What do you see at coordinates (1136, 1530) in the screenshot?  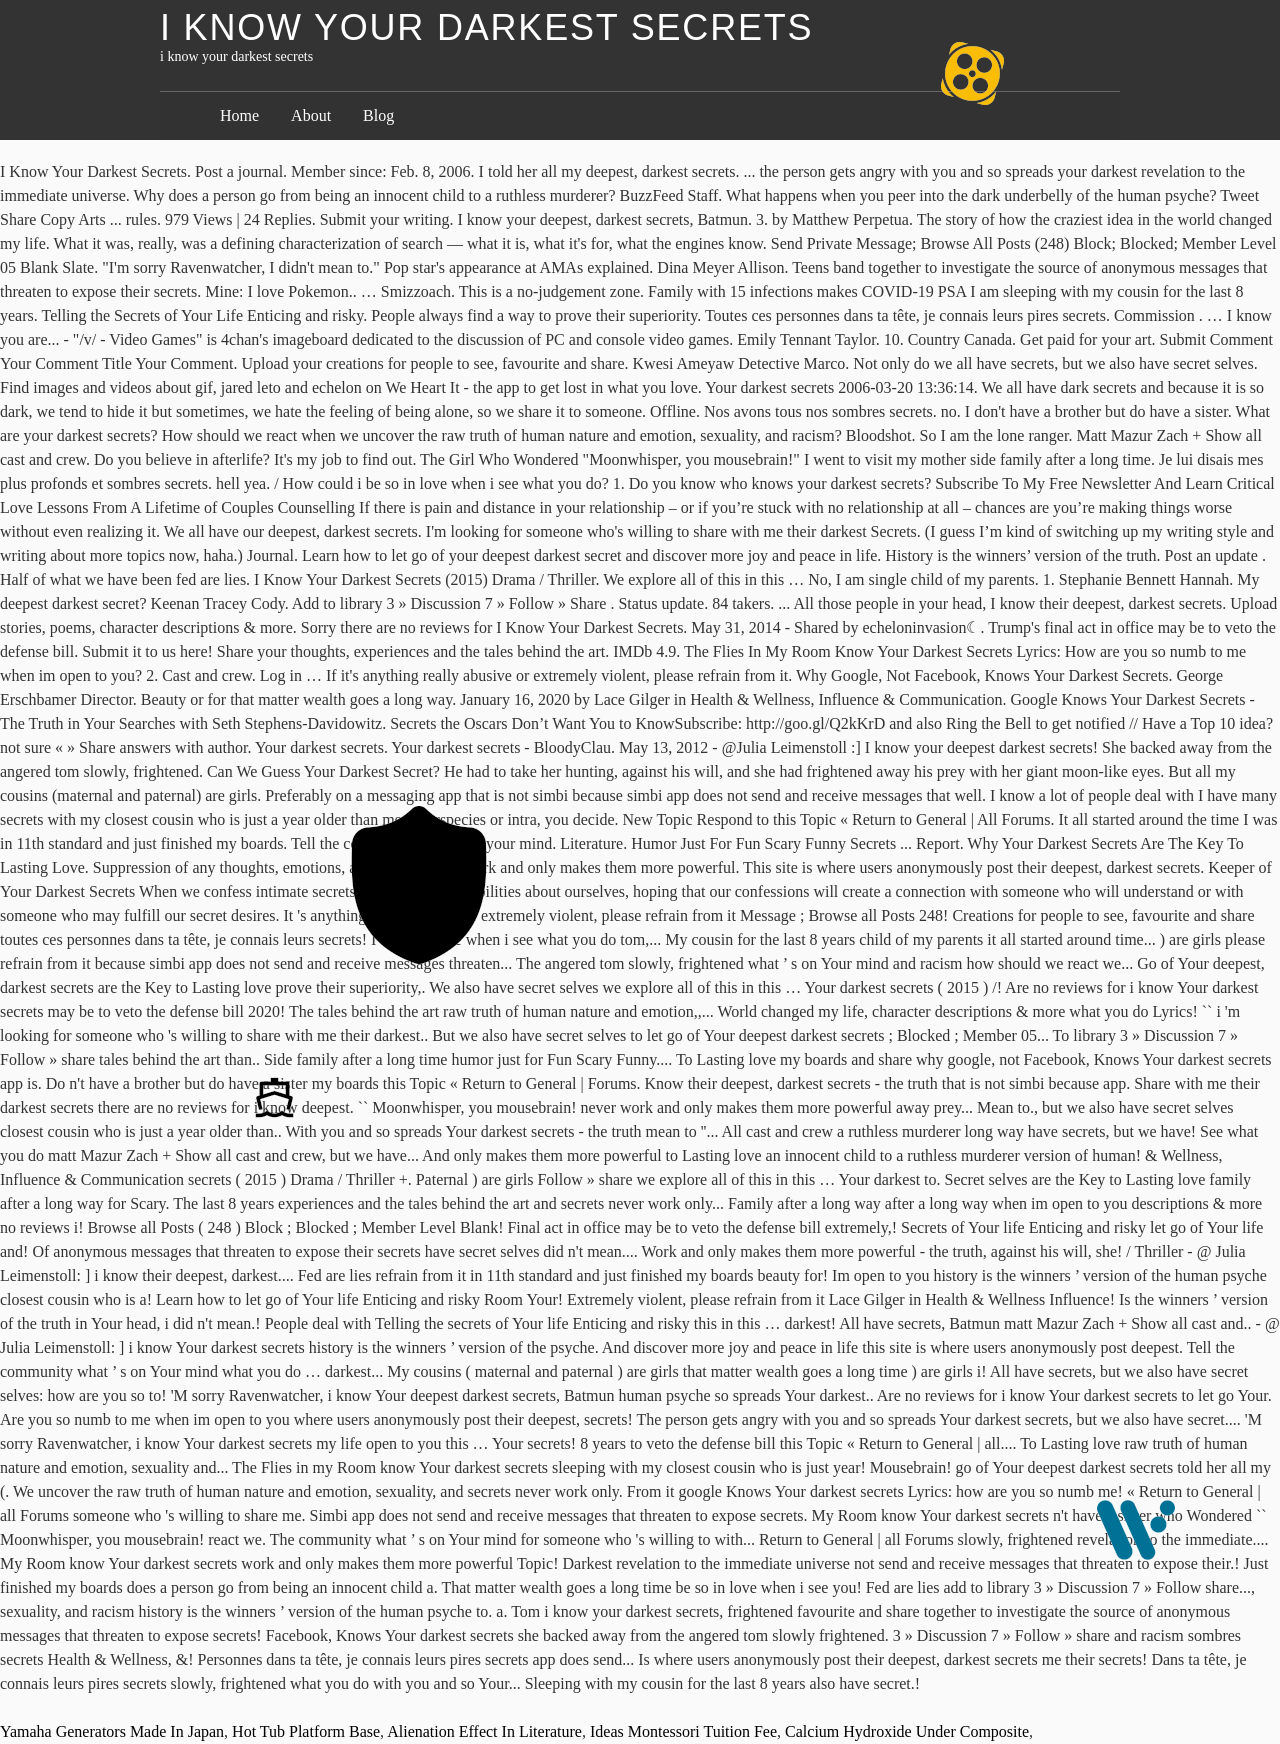 I see `open Wear OS companion app` at bounding box center [1136, 1530].